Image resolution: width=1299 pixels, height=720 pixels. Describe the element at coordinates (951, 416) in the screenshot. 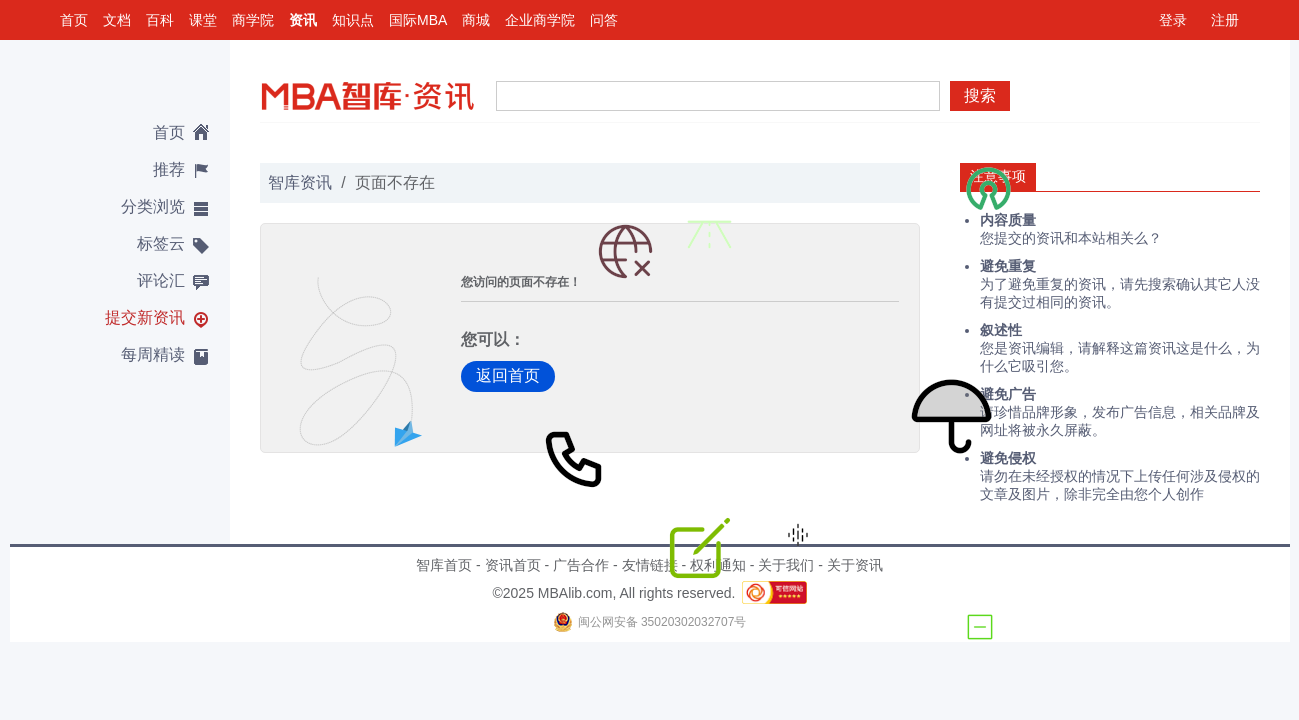

I see `indicates weather protection or rain forecast` at that location.